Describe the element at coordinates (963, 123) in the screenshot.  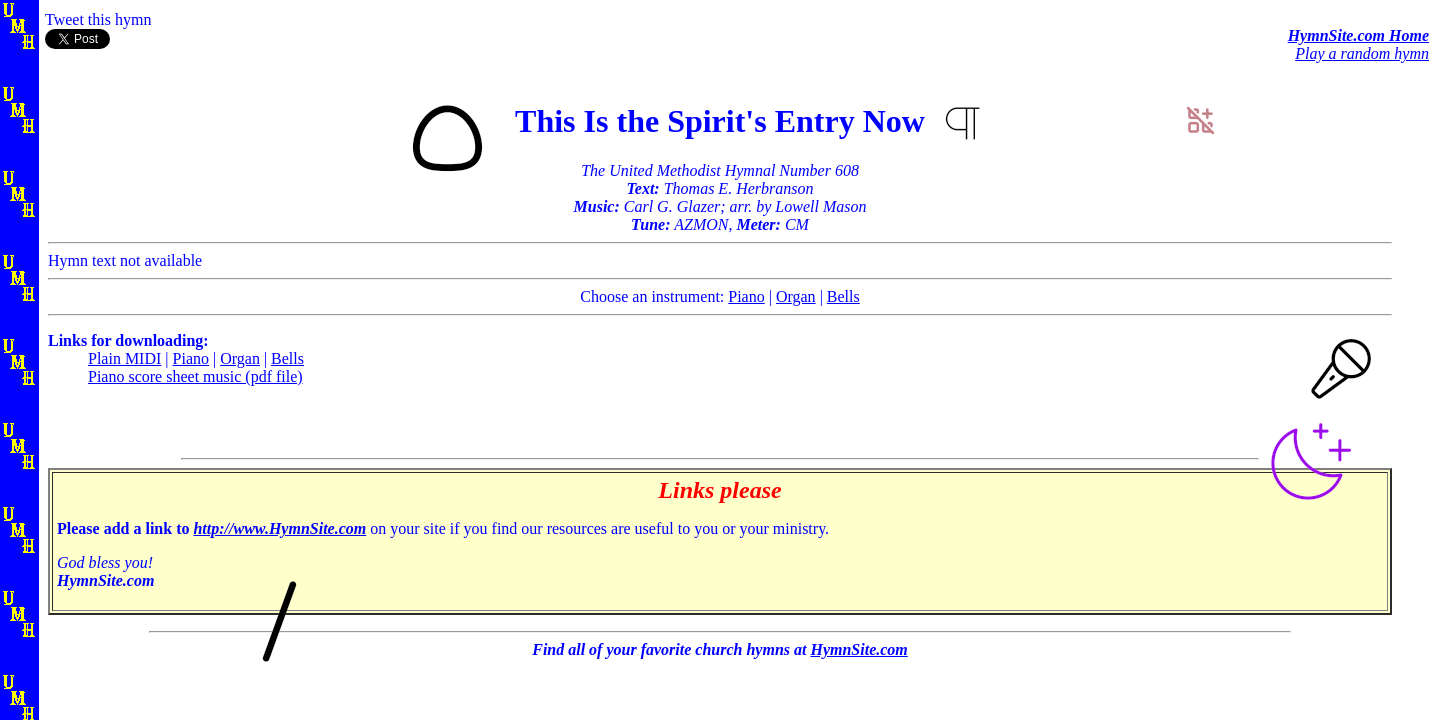
I see `toggle paragraph formatting options` at that location.